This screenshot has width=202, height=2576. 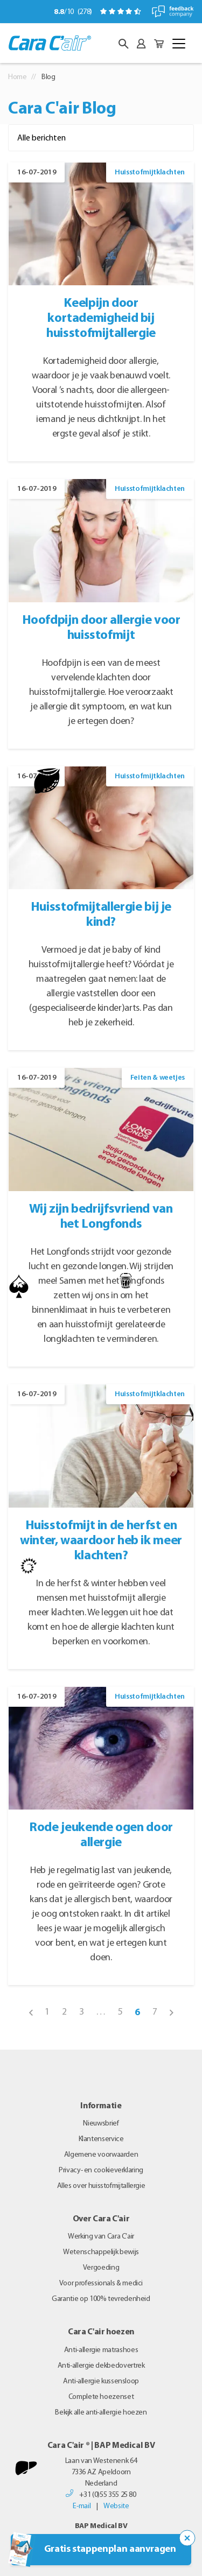 What do you see at coordinates (126, 1280) in the screenshot?
I see `empty inventory slot for container items` at bounding box center [126, 1280].